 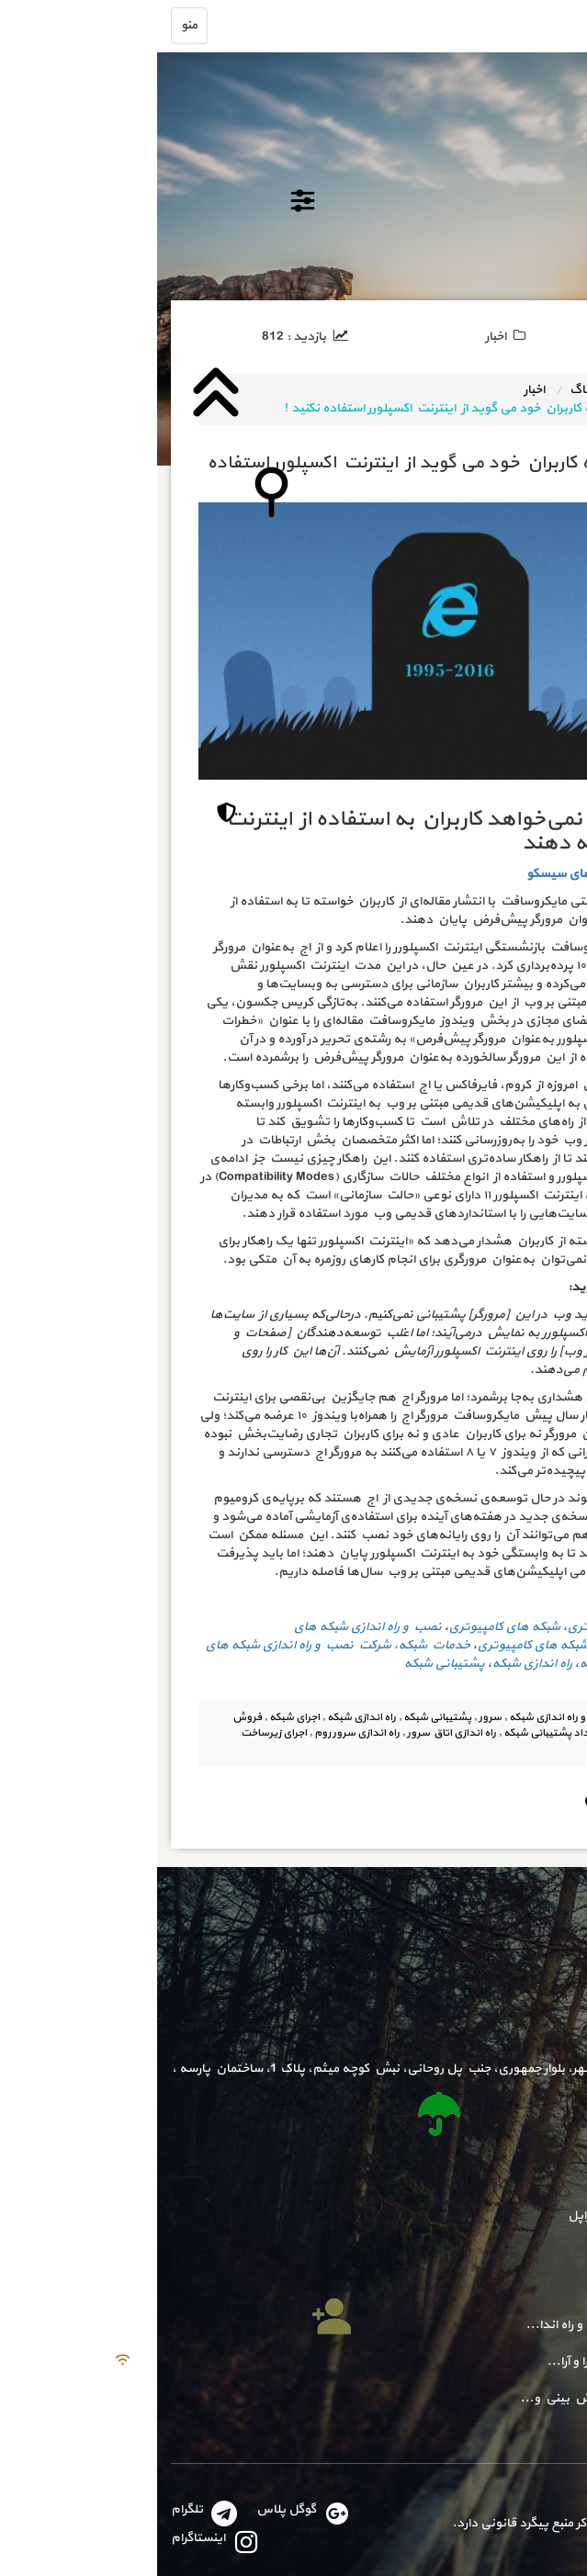 What do you see at coordinates (226, 812) in the screenshot?
I see `view security or protection settings` at bounding box center [226, 812].